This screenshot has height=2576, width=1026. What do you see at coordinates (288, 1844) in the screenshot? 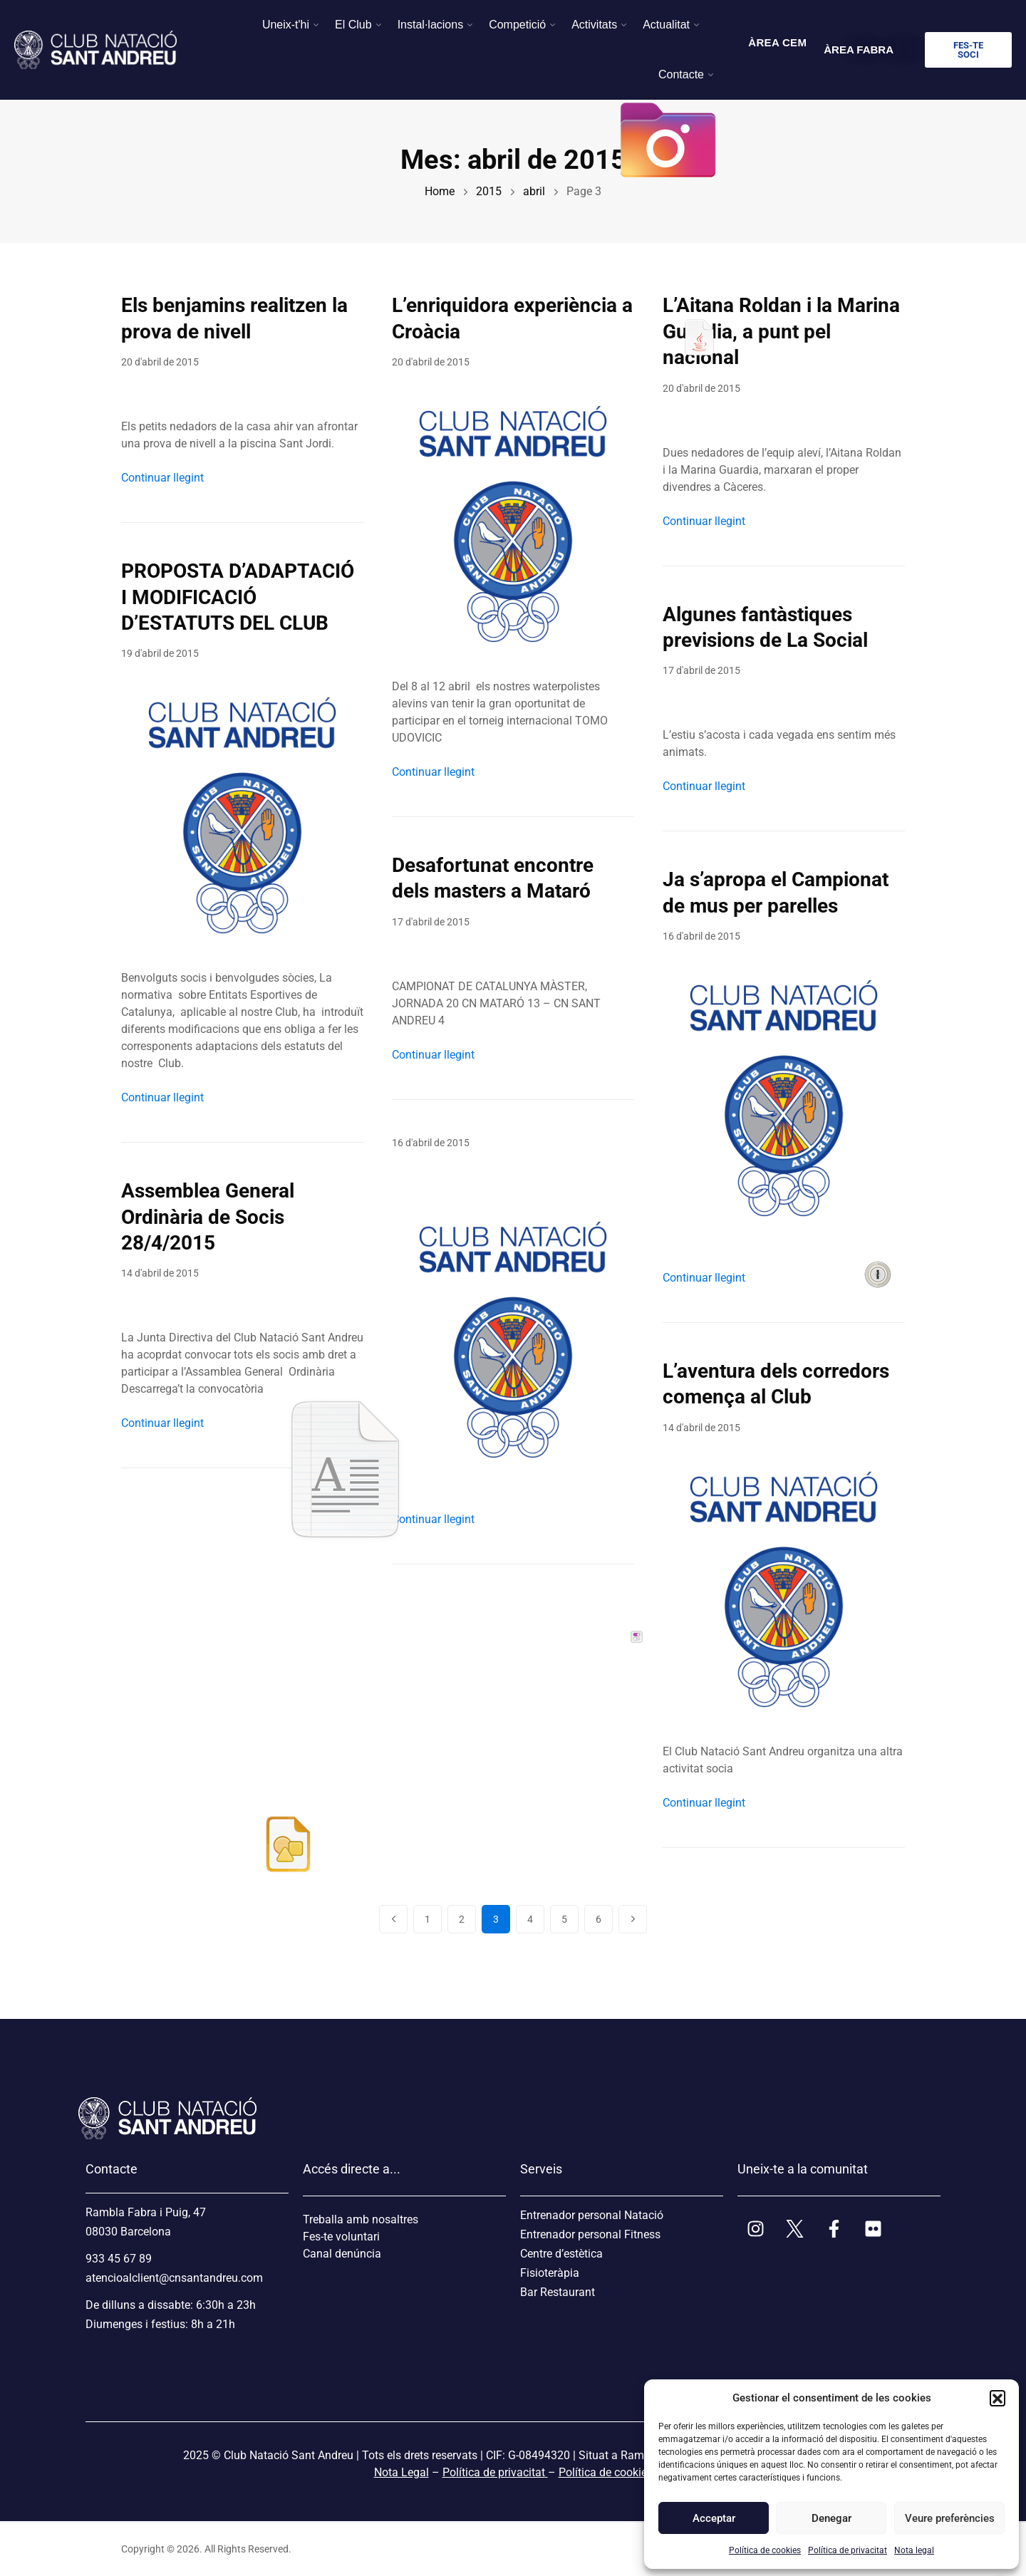
I see `libreoffice draw document file` at bounding box center [288, 1844].